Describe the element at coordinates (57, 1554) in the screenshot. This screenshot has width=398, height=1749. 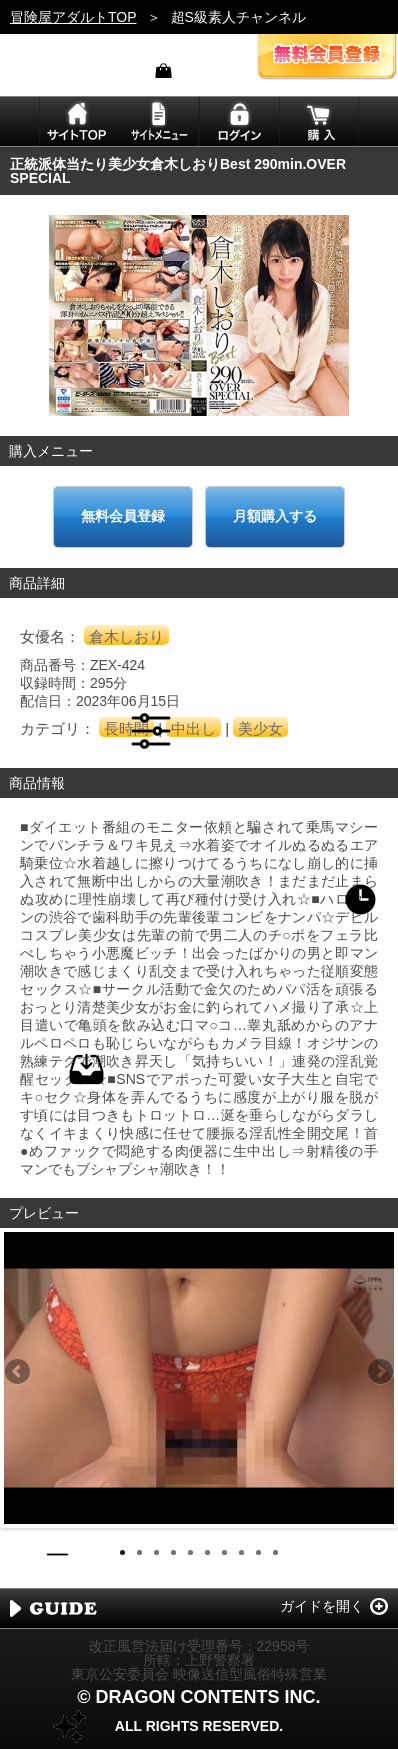
I see `decrease quantity or value` at that location.